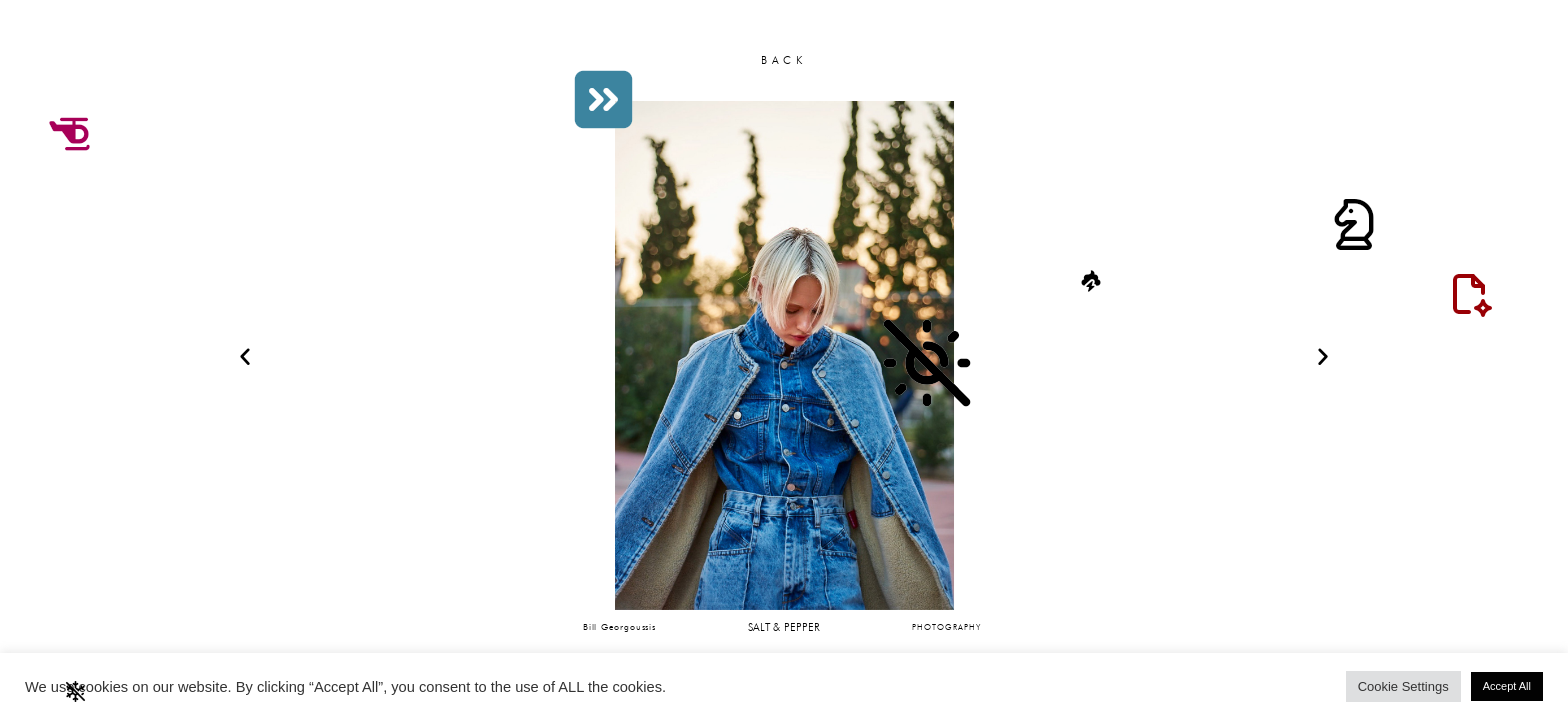 Image resolution: width=1568 pixels, height=720 pixels. What do you see at coordinates (1469, 294) in the screenshot?
I see `generate AI content for this document` at bounding box center [1469, 294].